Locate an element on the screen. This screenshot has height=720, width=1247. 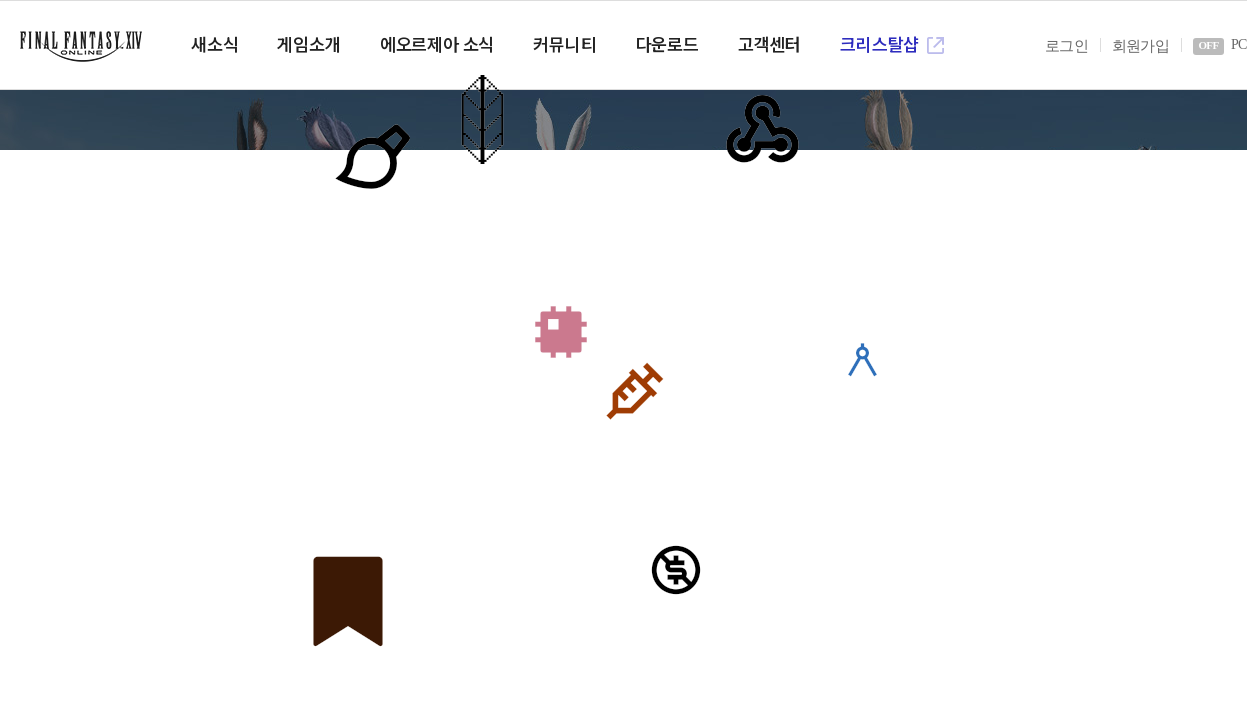
configure webhook integrations is located at coordinates (762, 130).